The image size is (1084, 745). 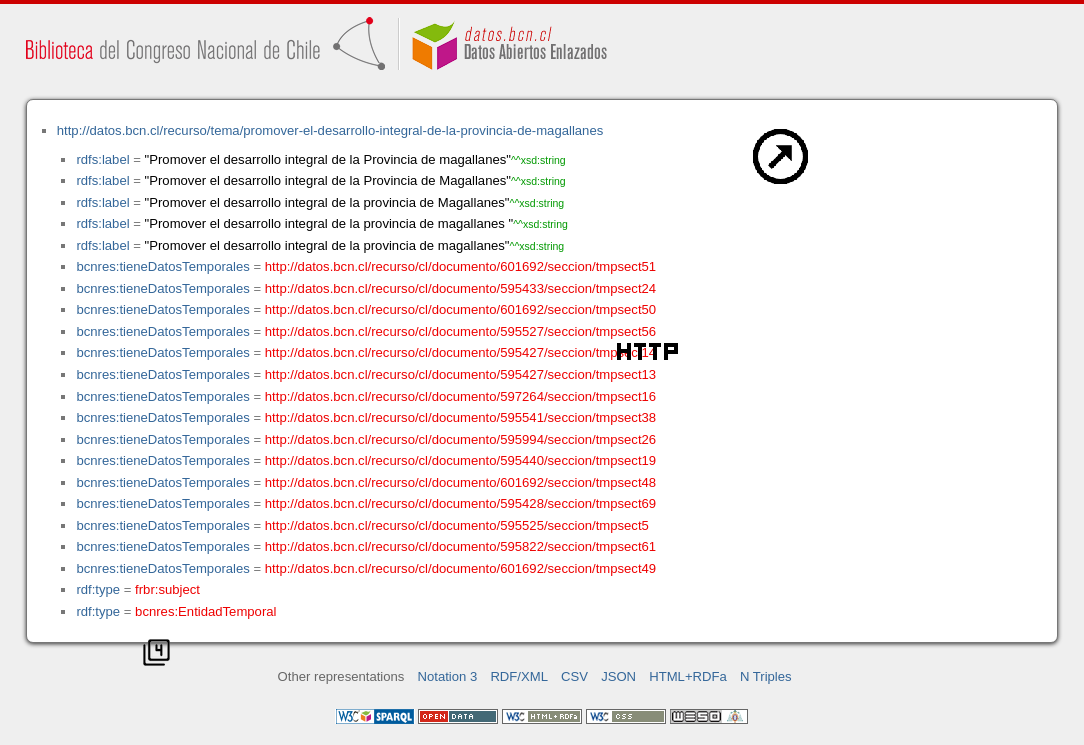 I want to click on indicates 4 stacked layers or images, so click(x=156, y=652).